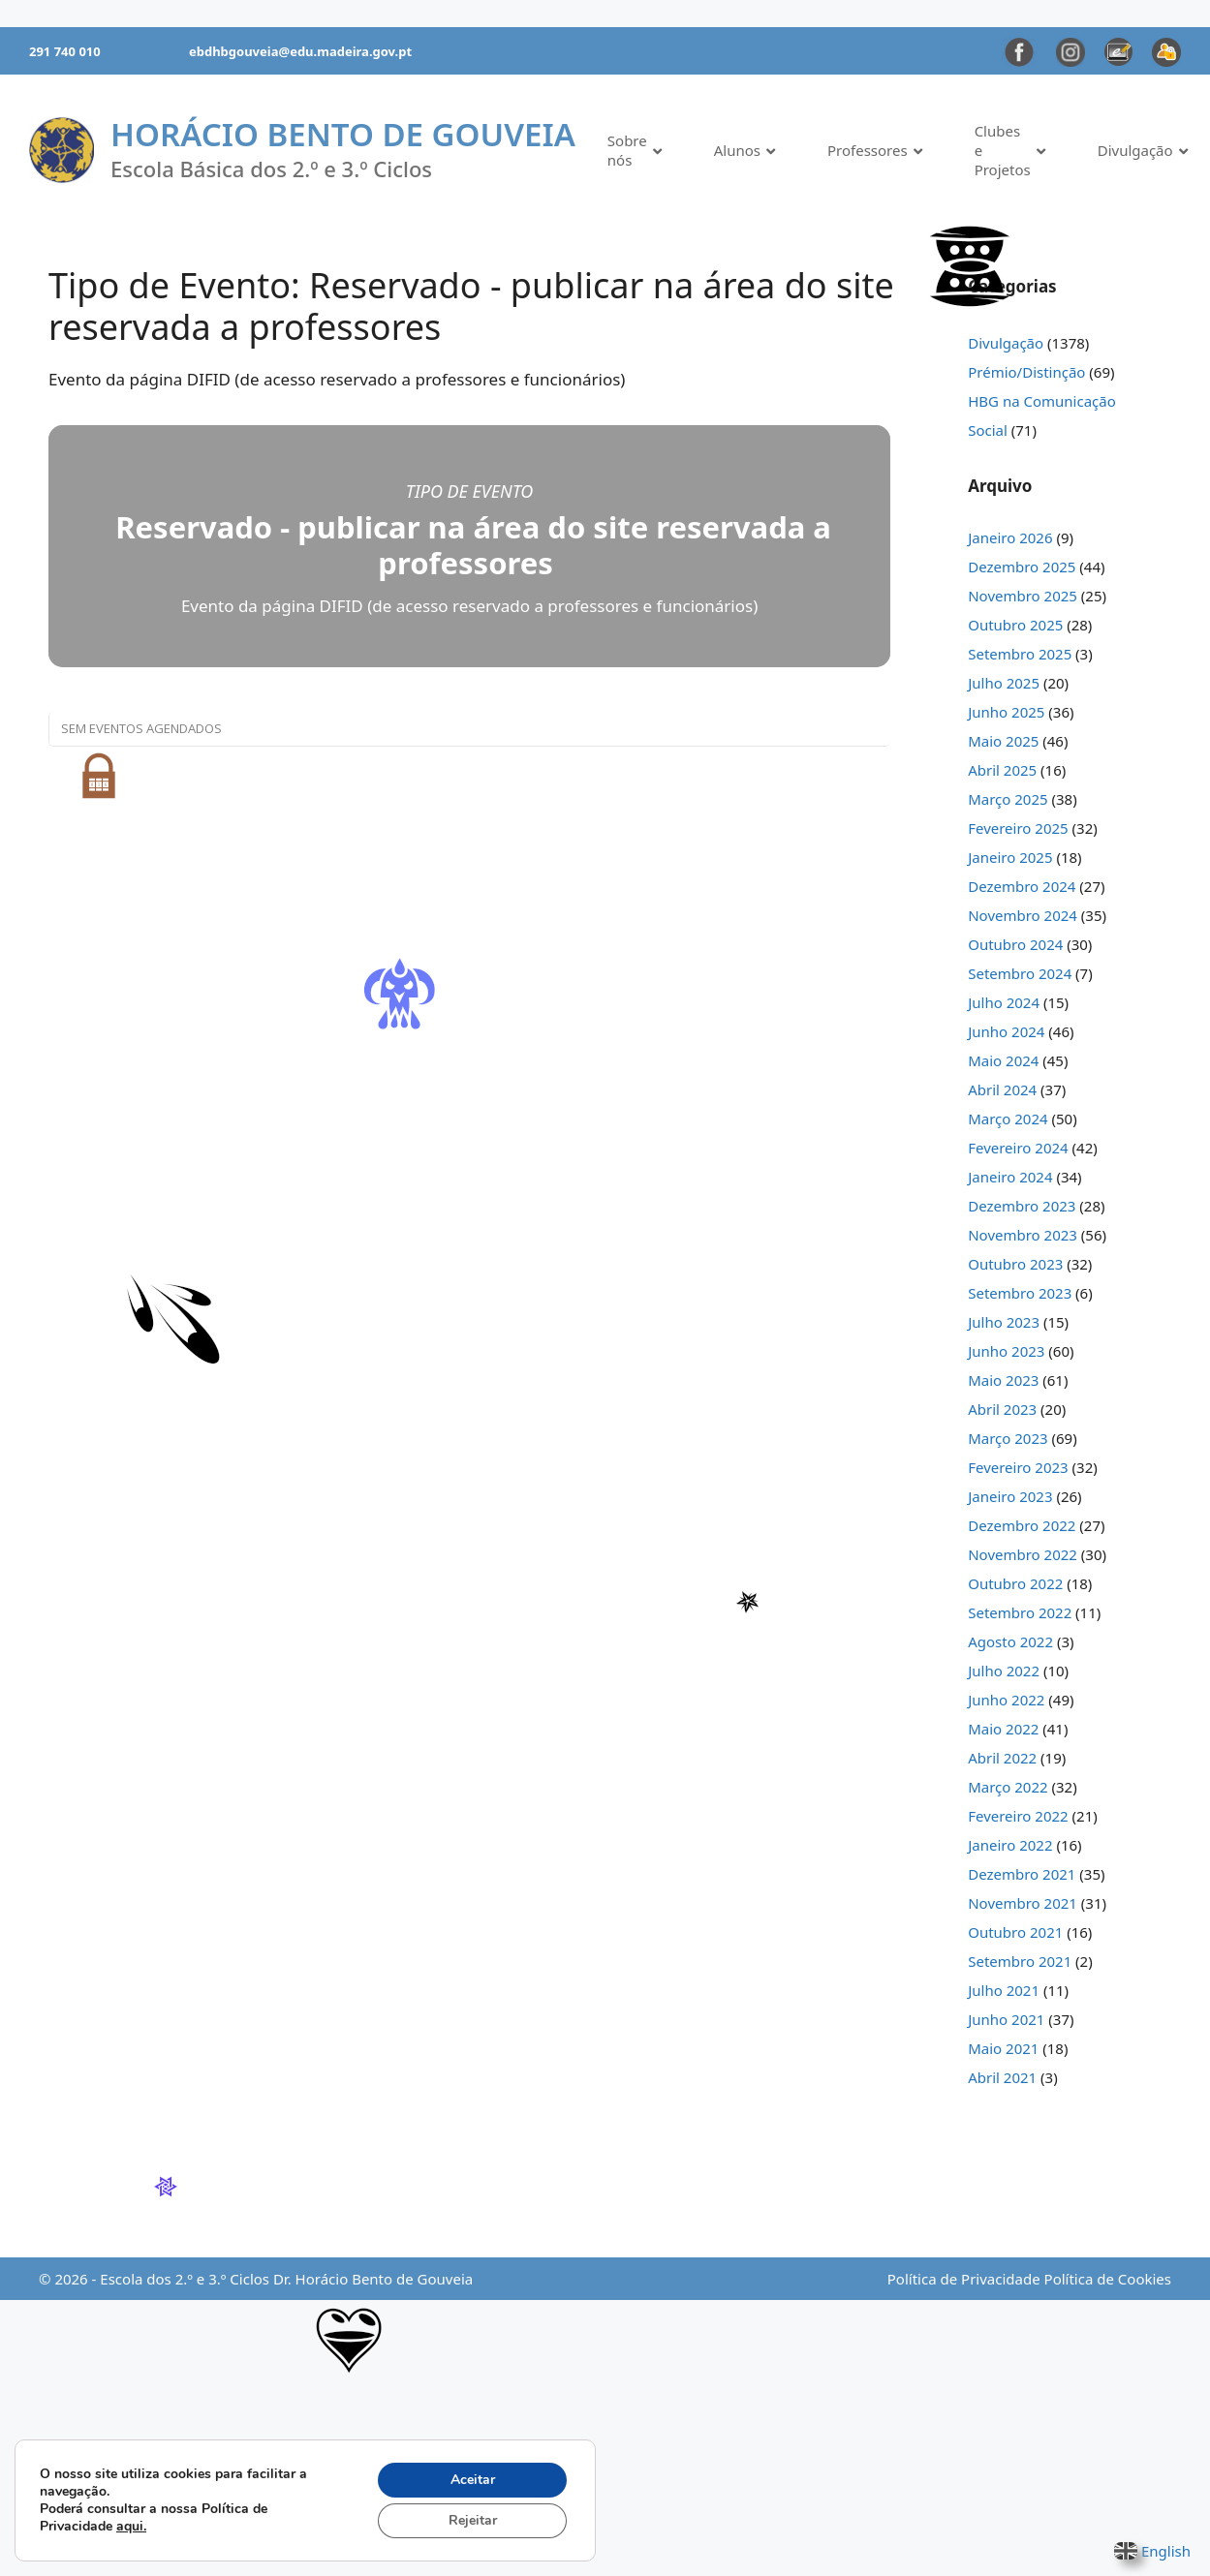 The image size is (1210, 2576). Describe the element at coordinates (99, 776) in the screenshot. I see `set or manage a security passcode` at that location.